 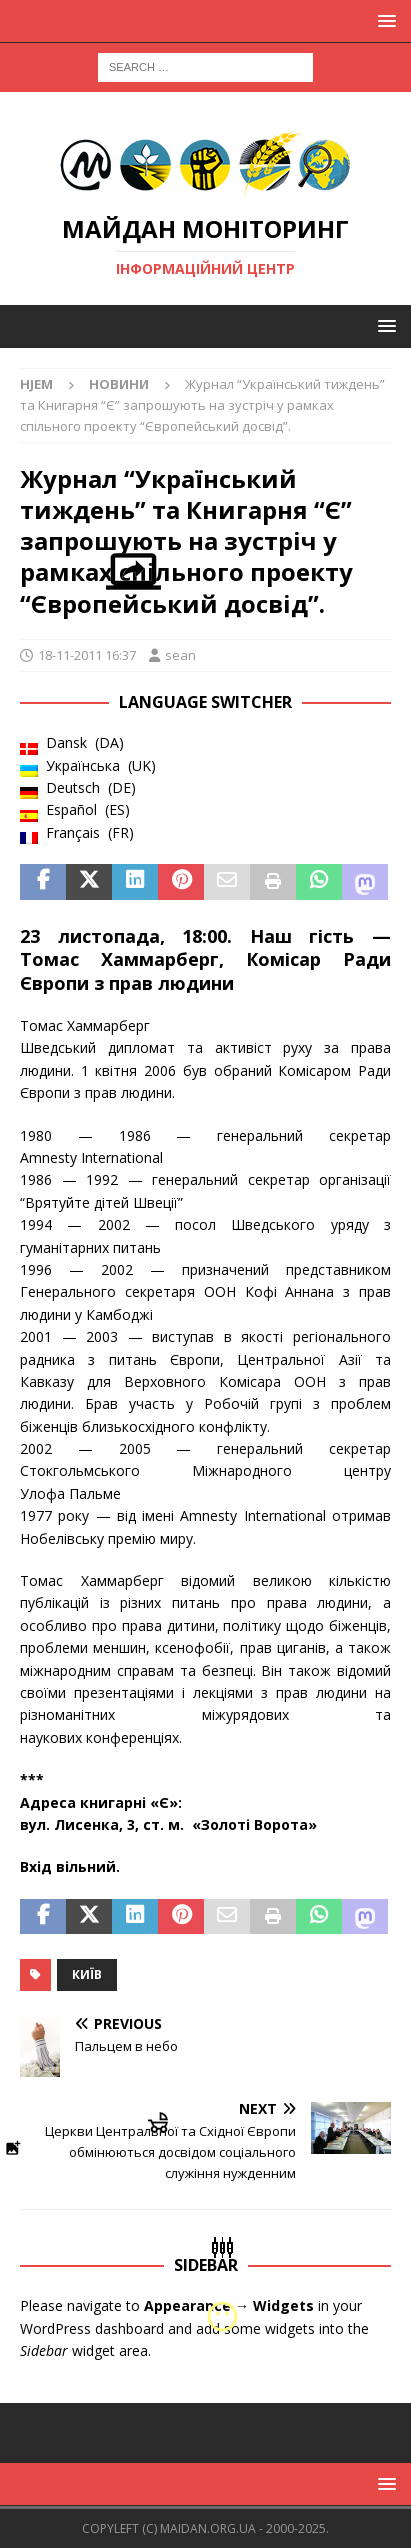 I want to click on indicates child-friendly or family-friendly location, so click(x=158, y=2122).